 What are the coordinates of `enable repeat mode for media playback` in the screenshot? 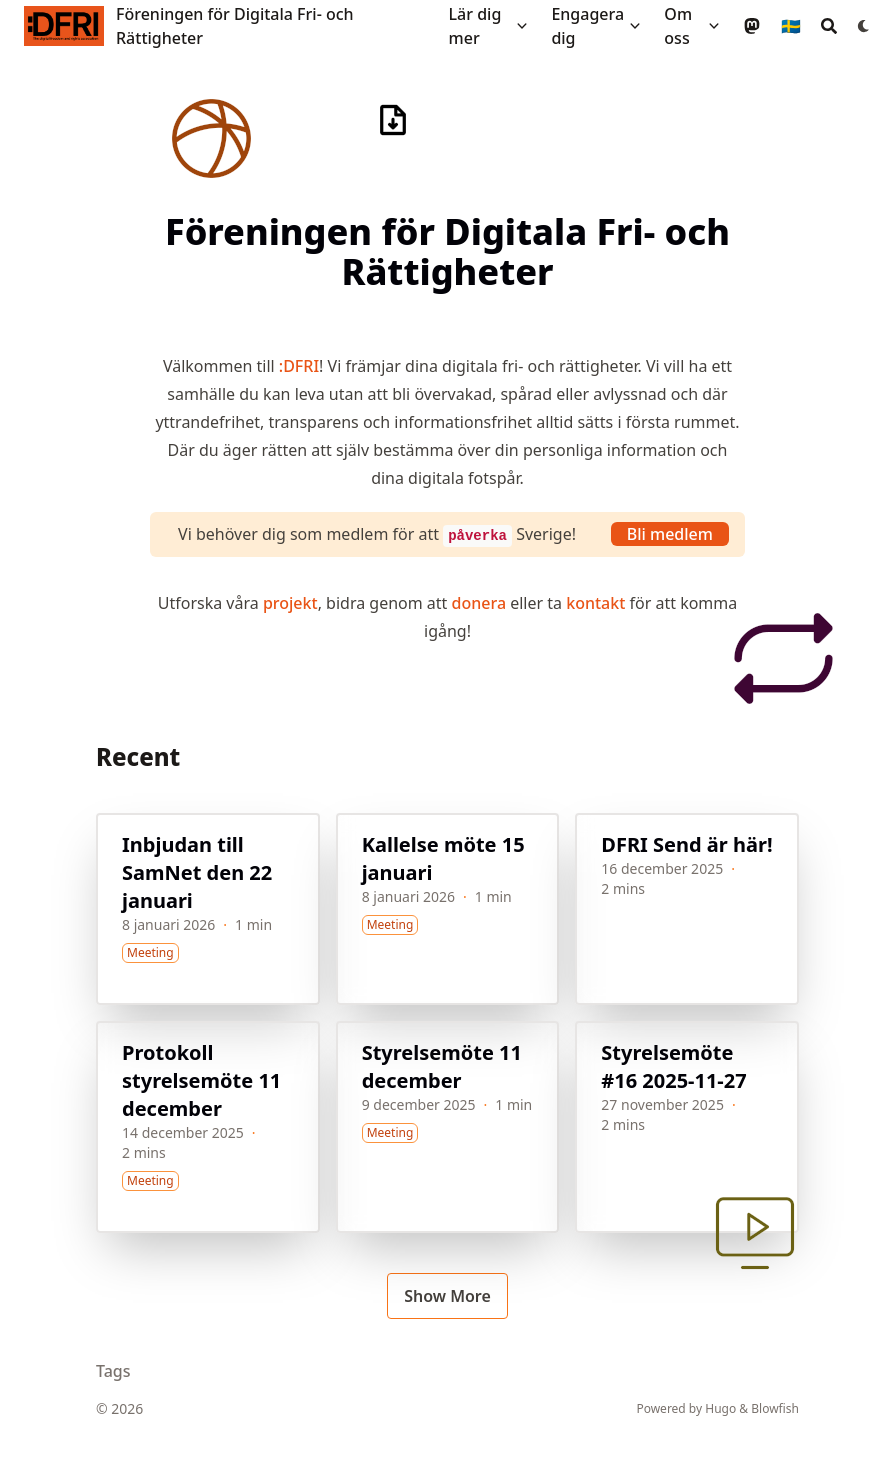 It's located at (783, 658).